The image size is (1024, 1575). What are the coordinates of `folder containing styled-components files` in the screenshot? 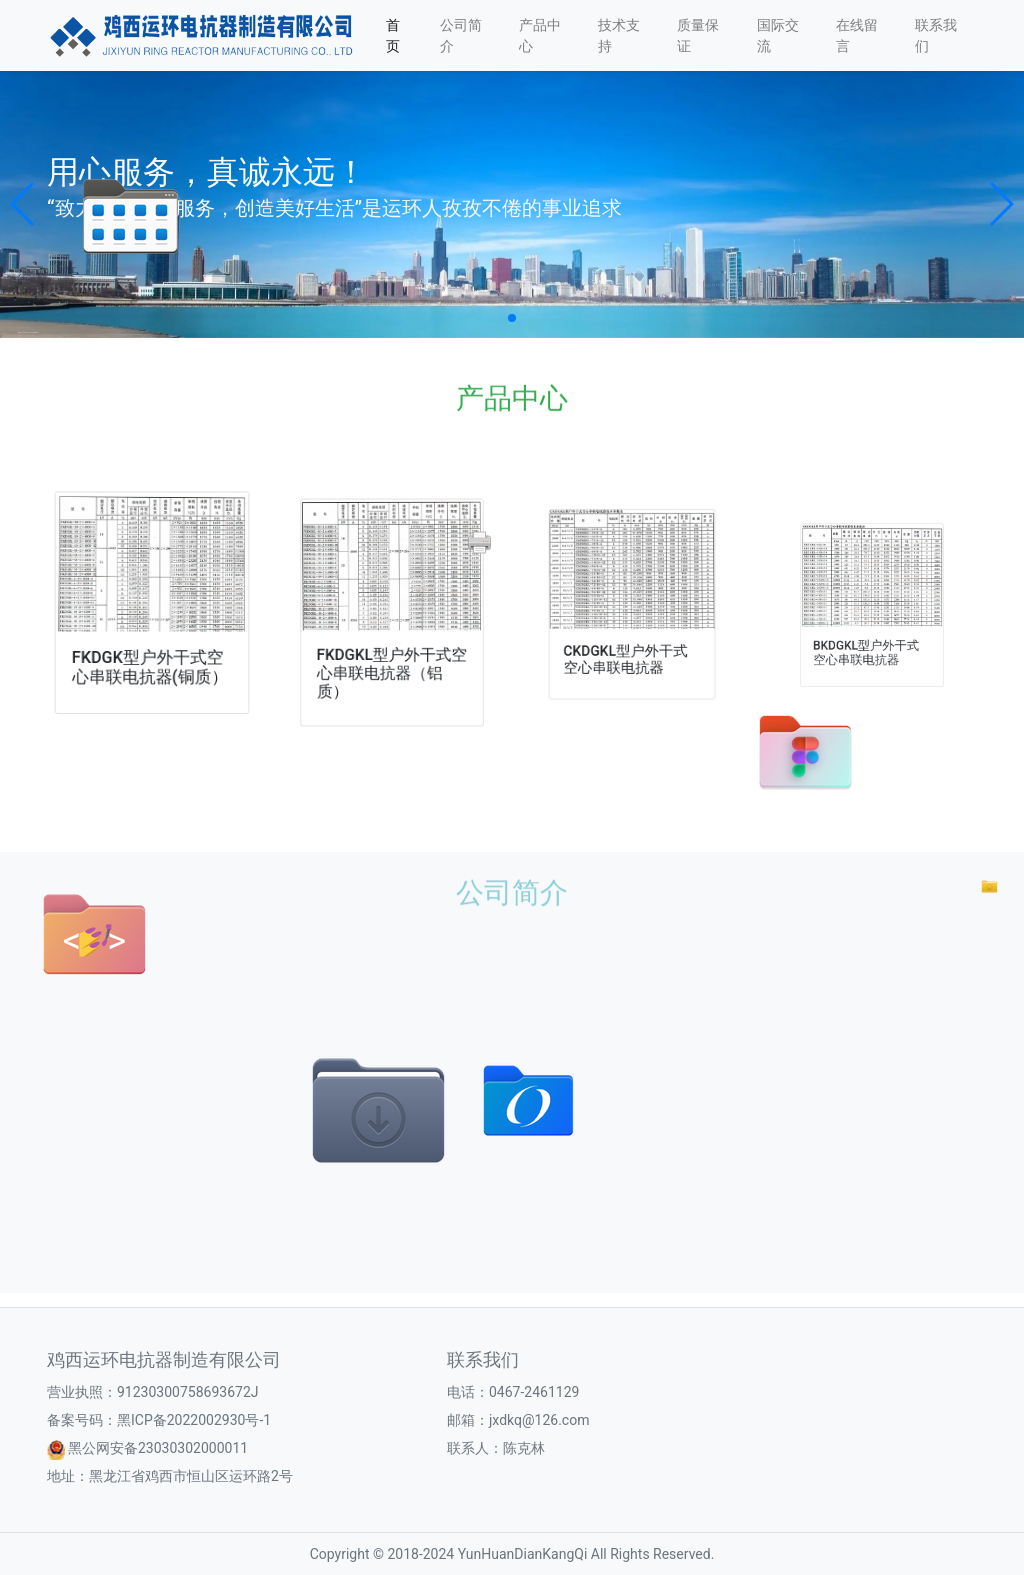 It's located at (94, 937).